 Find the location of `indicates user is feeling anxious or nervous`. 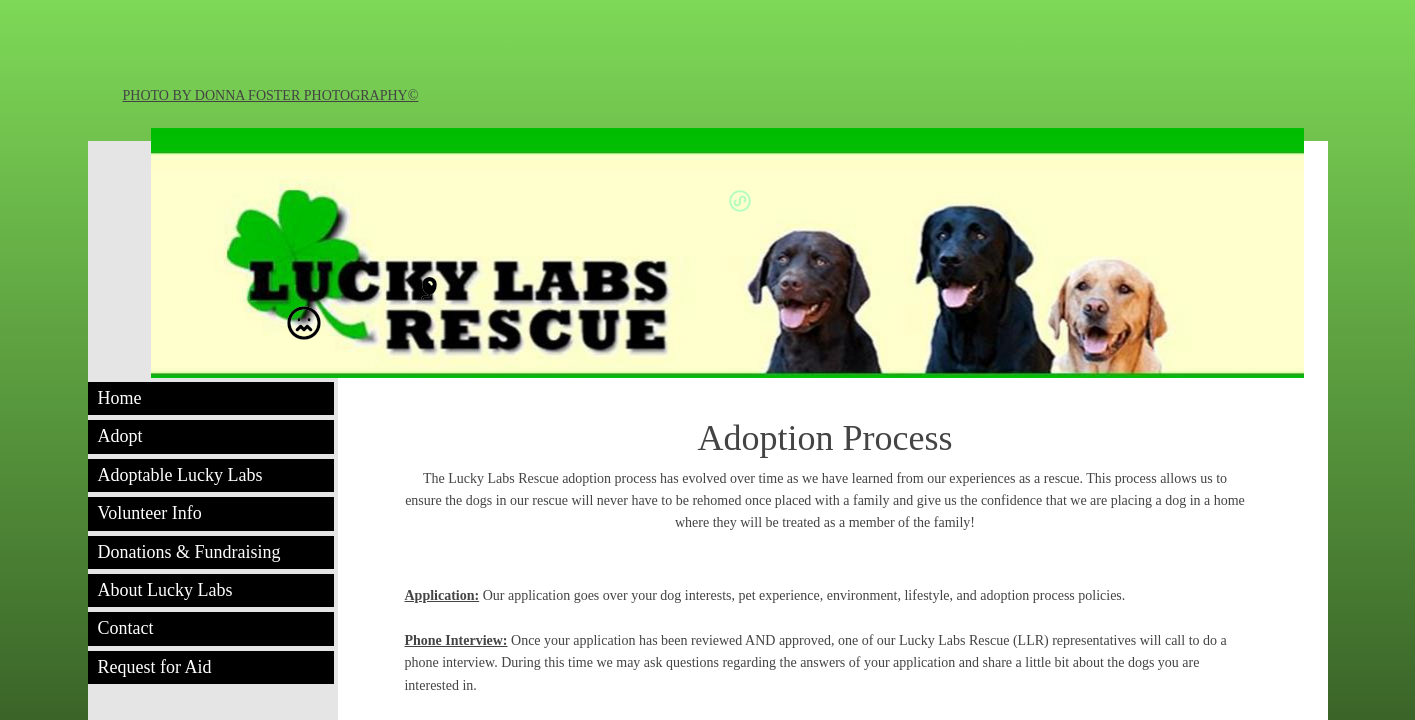

indicates user is feeling anxious or nervous is located at coordinates (304, 323).